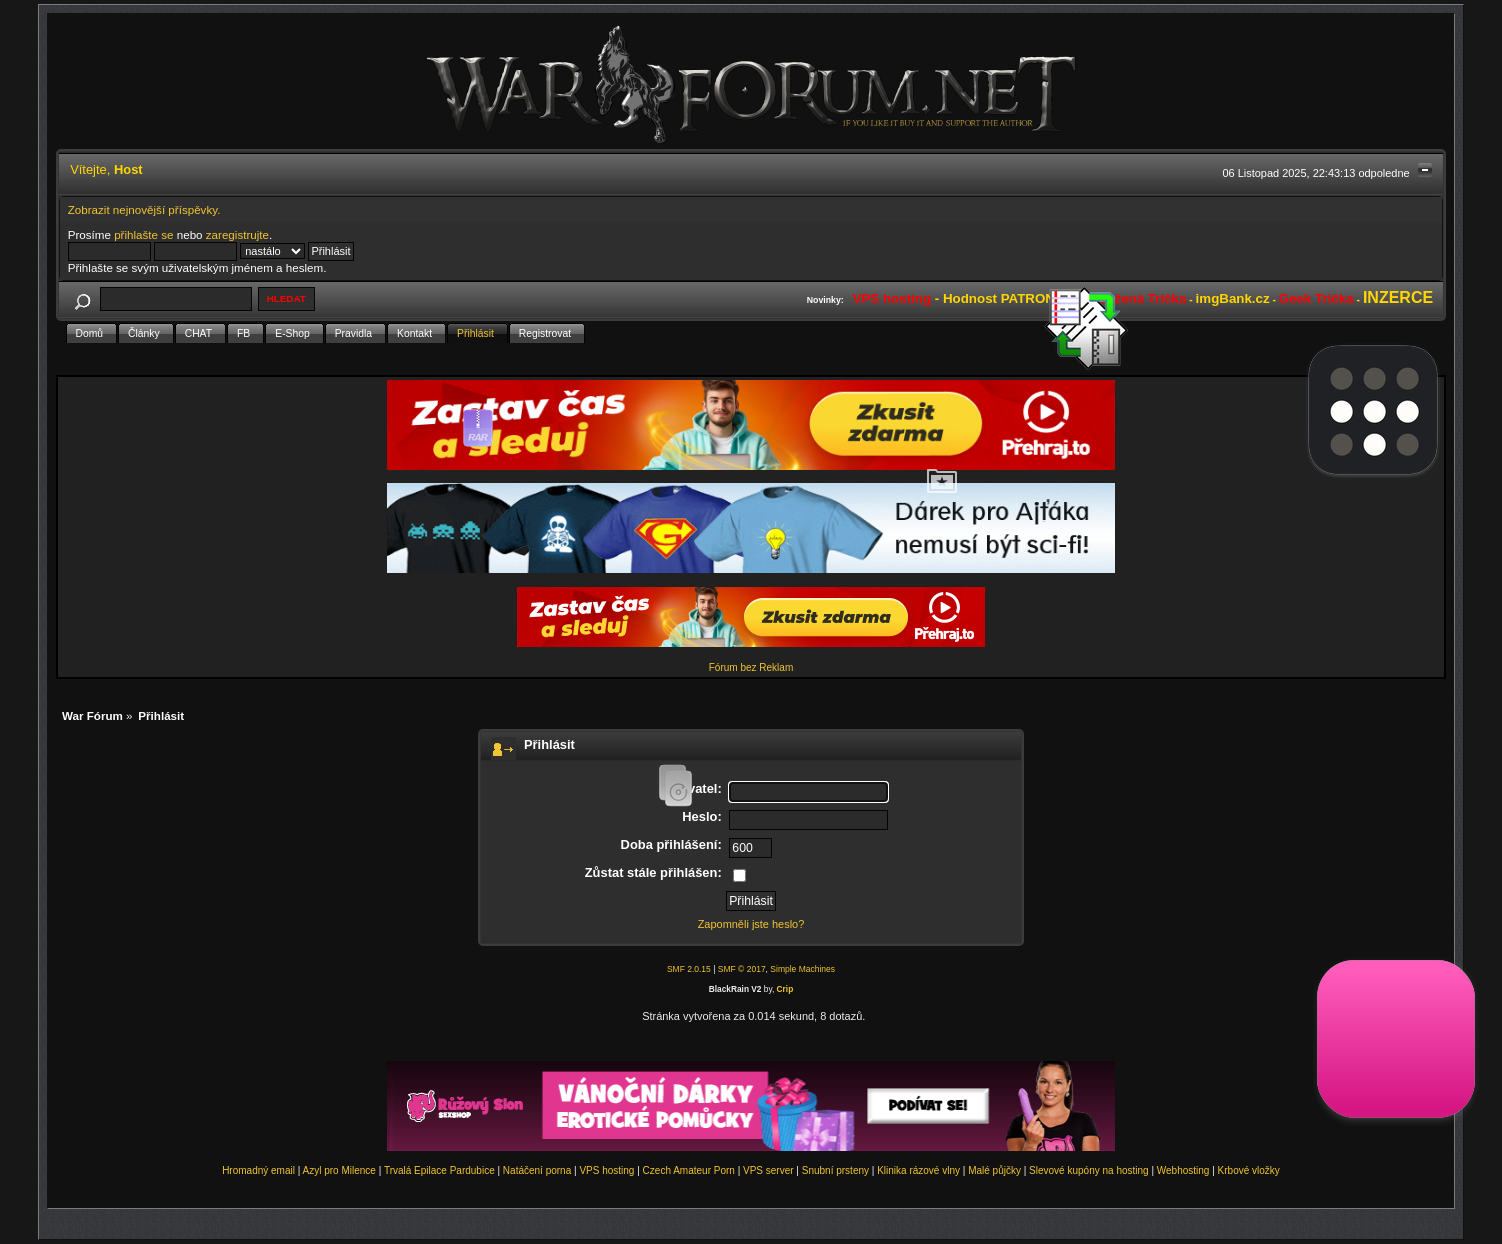 Image resolution: width=1502 pixels, height=1244 pixels. What do you see at coordinates (942, 481) in the screenshot?
I see `access your favorites folder in the media library` at bounding box center [942, 481].